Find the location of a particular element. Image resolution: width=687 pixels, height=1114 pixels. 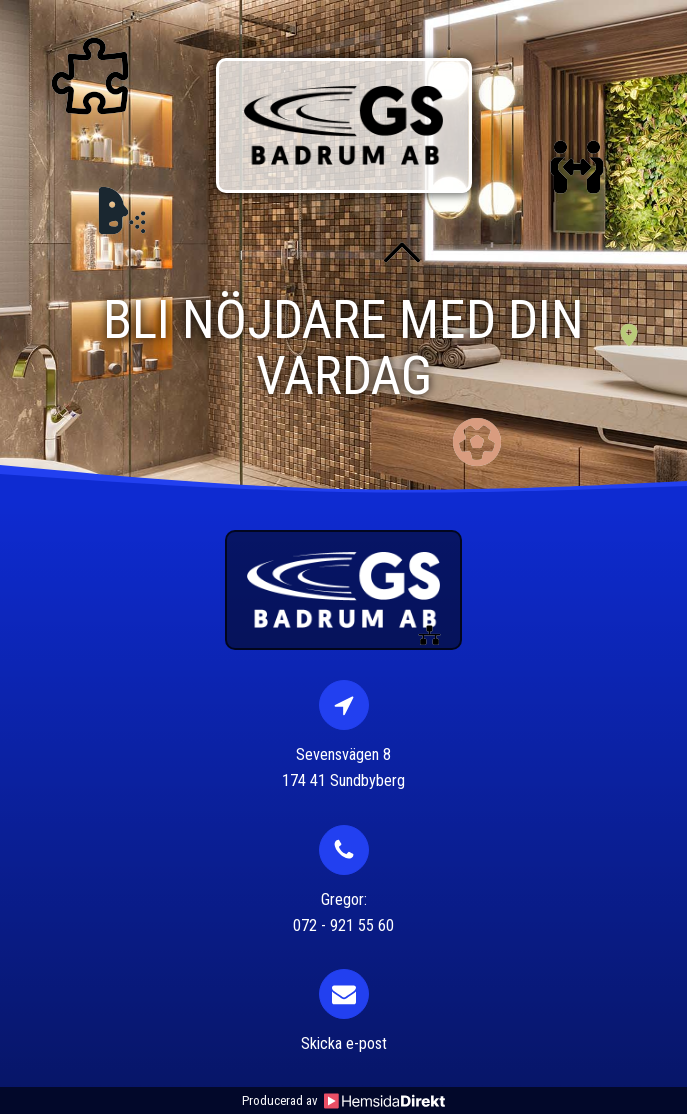

access sports or soccer-related content is located at coordinates (477, 442).